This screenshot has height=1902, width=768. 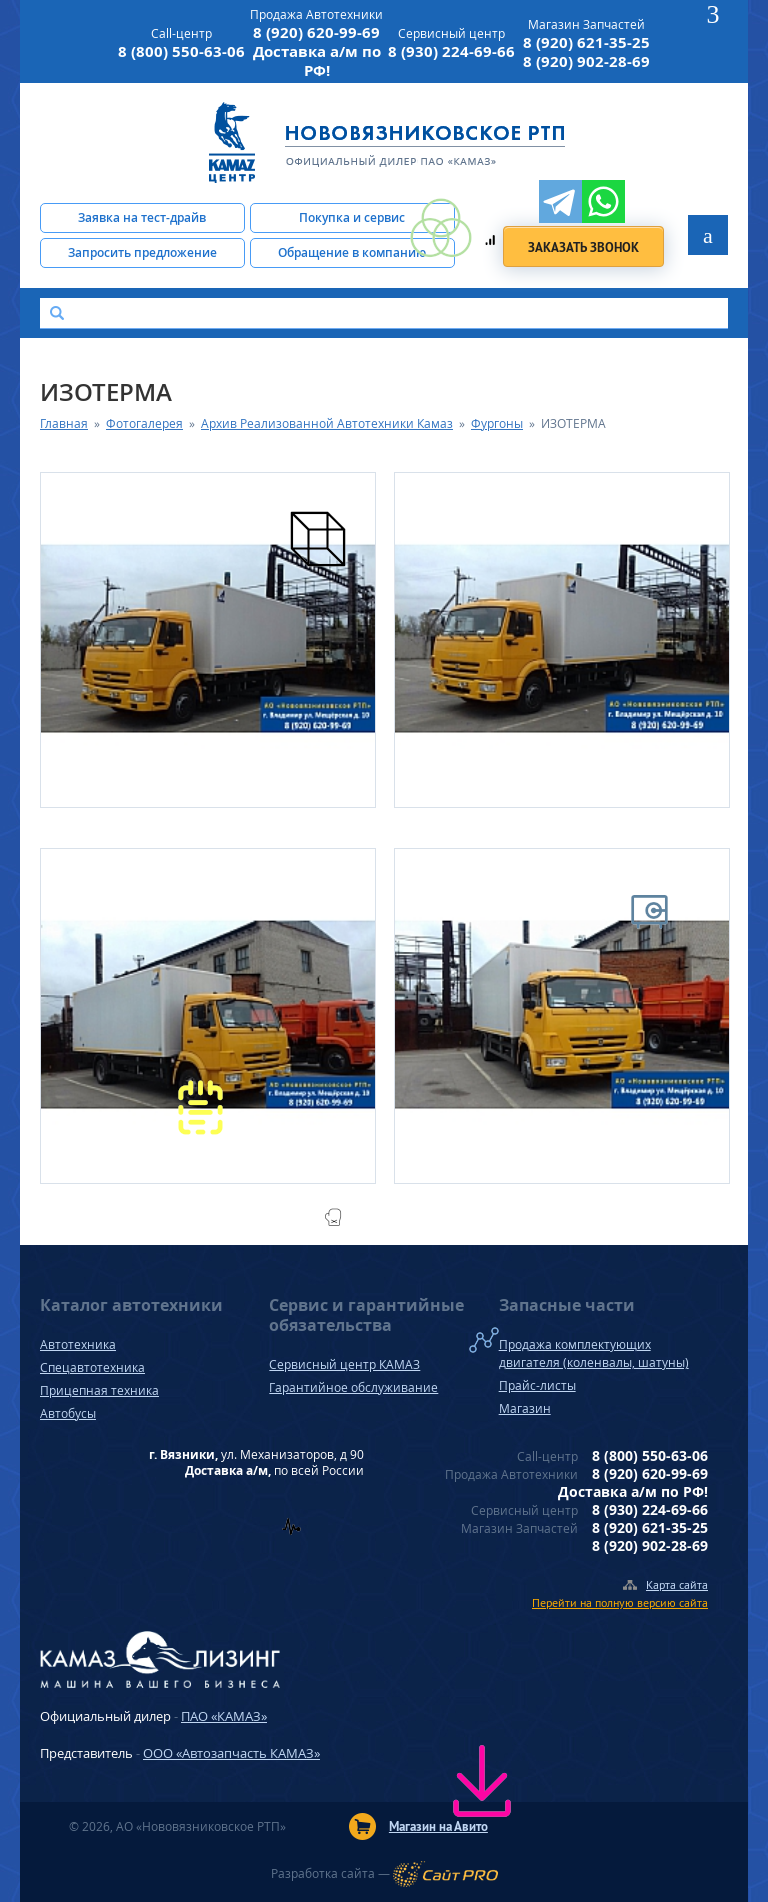 I want to click on indicates medium cellular signal strength, so click(x=494, y=237).